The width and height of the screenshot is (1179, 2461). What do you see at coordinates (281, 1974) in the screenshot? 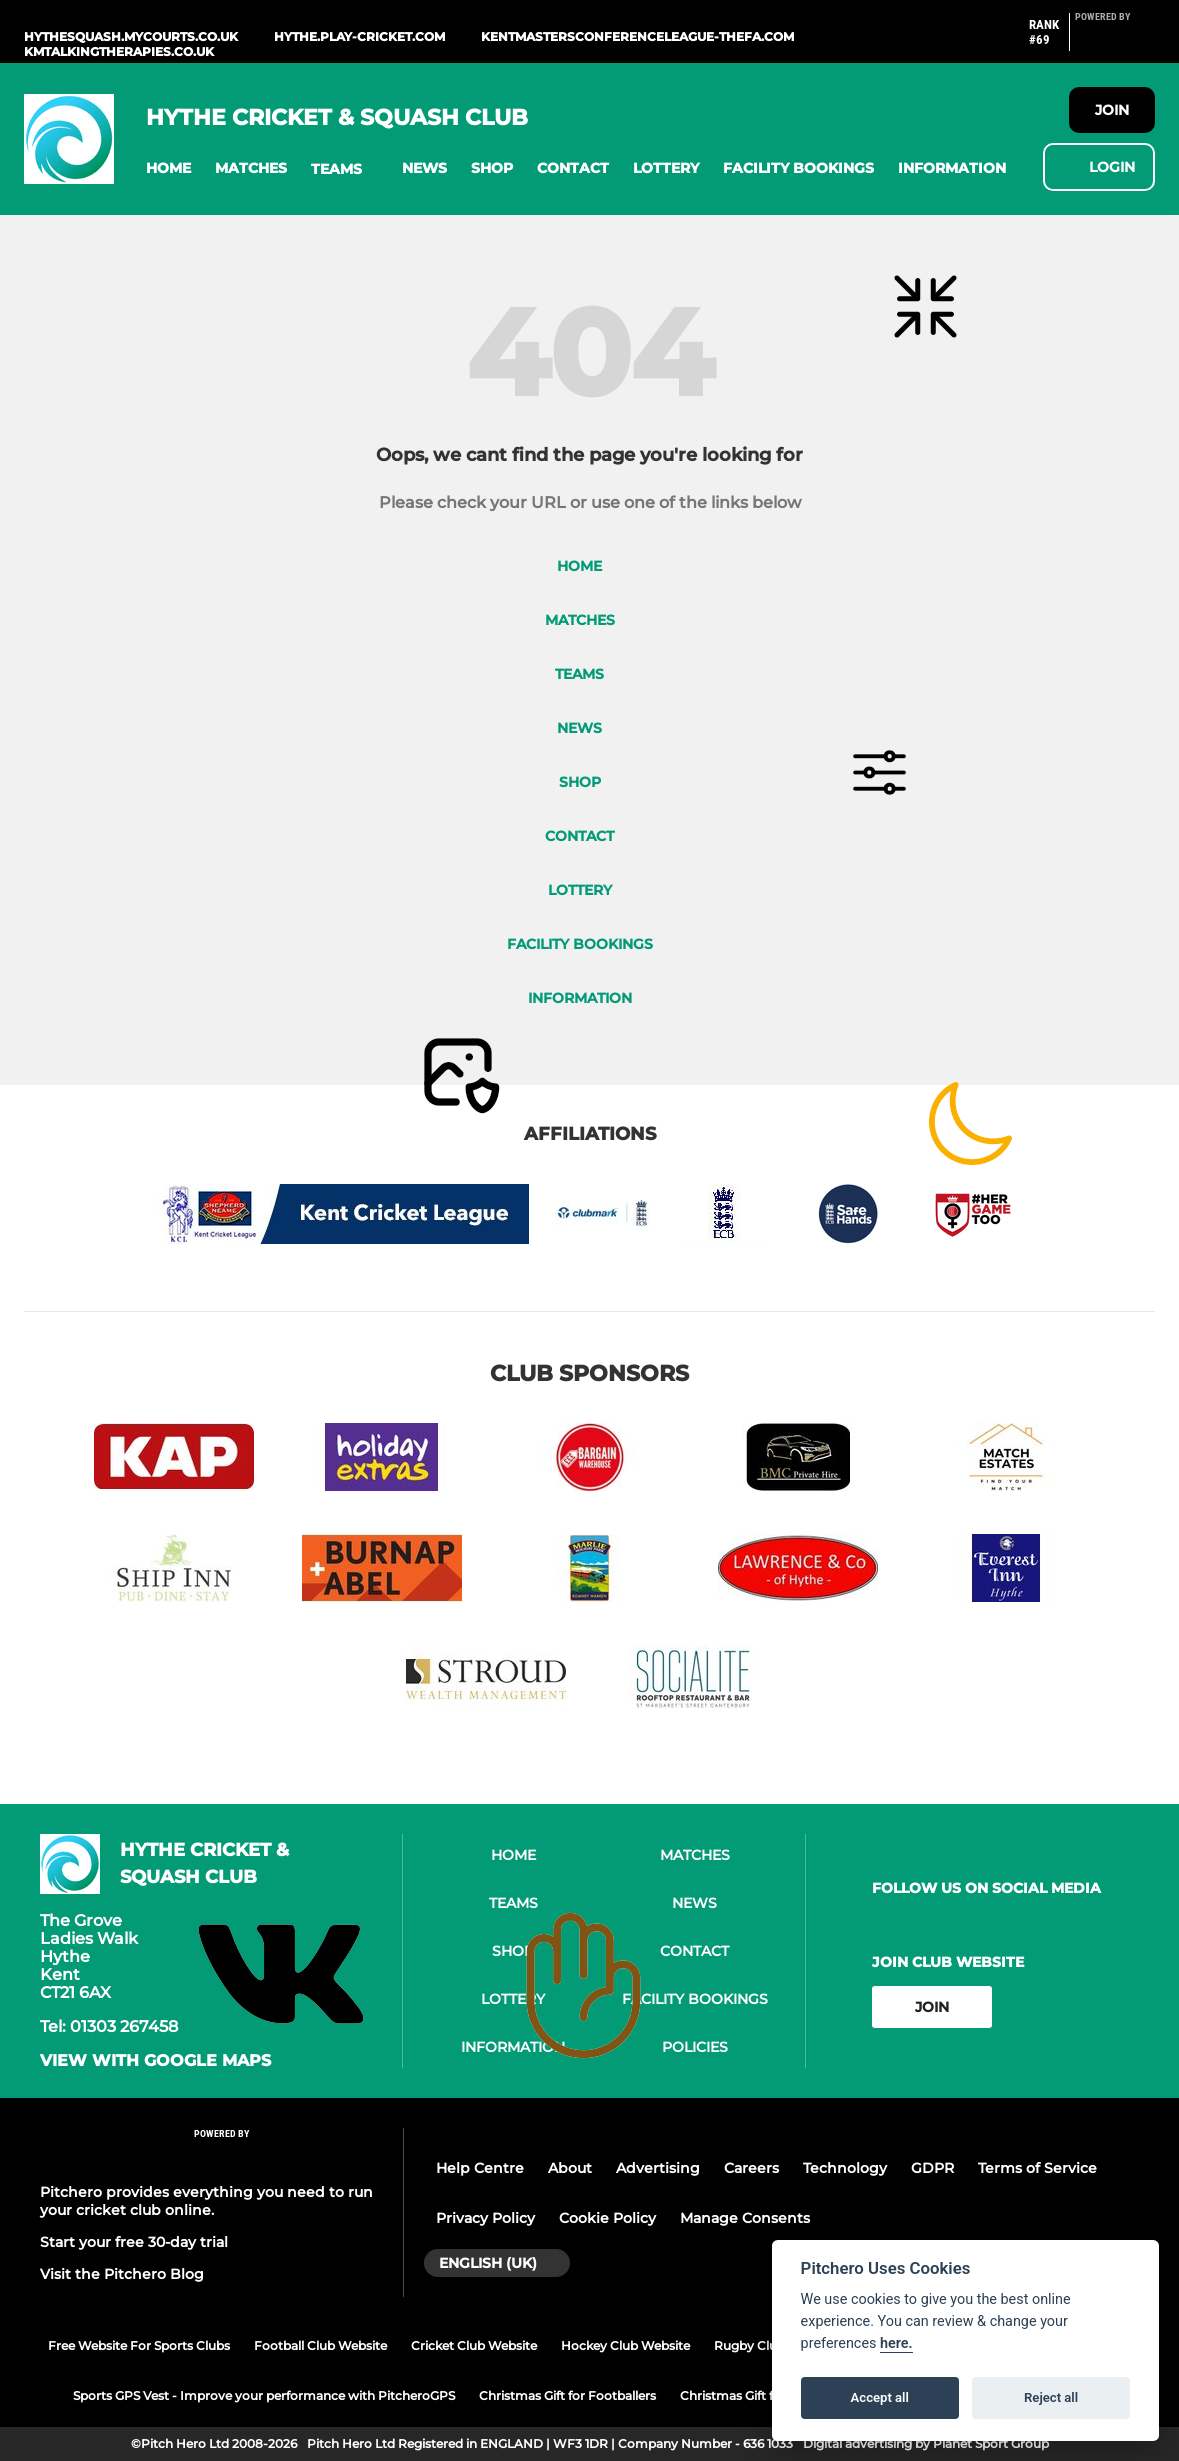
I see `open VK social network` at bounding box center [281, 1974].